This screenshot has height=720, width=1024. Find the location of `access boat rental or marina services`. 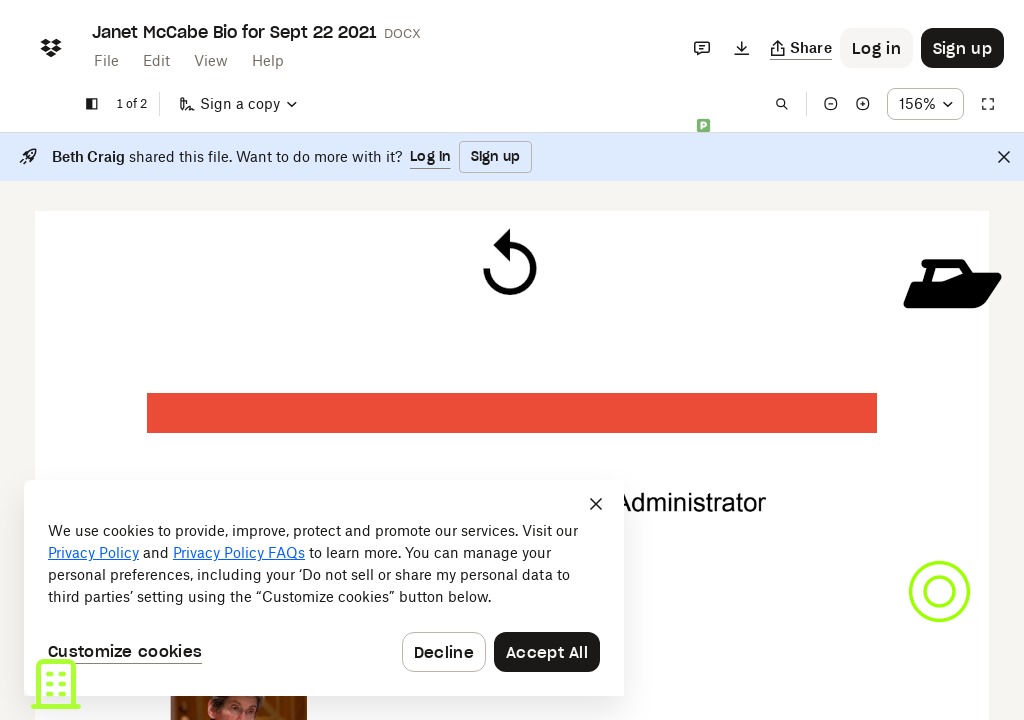

access boat rental or marina services is located at coordinates (952, 281).